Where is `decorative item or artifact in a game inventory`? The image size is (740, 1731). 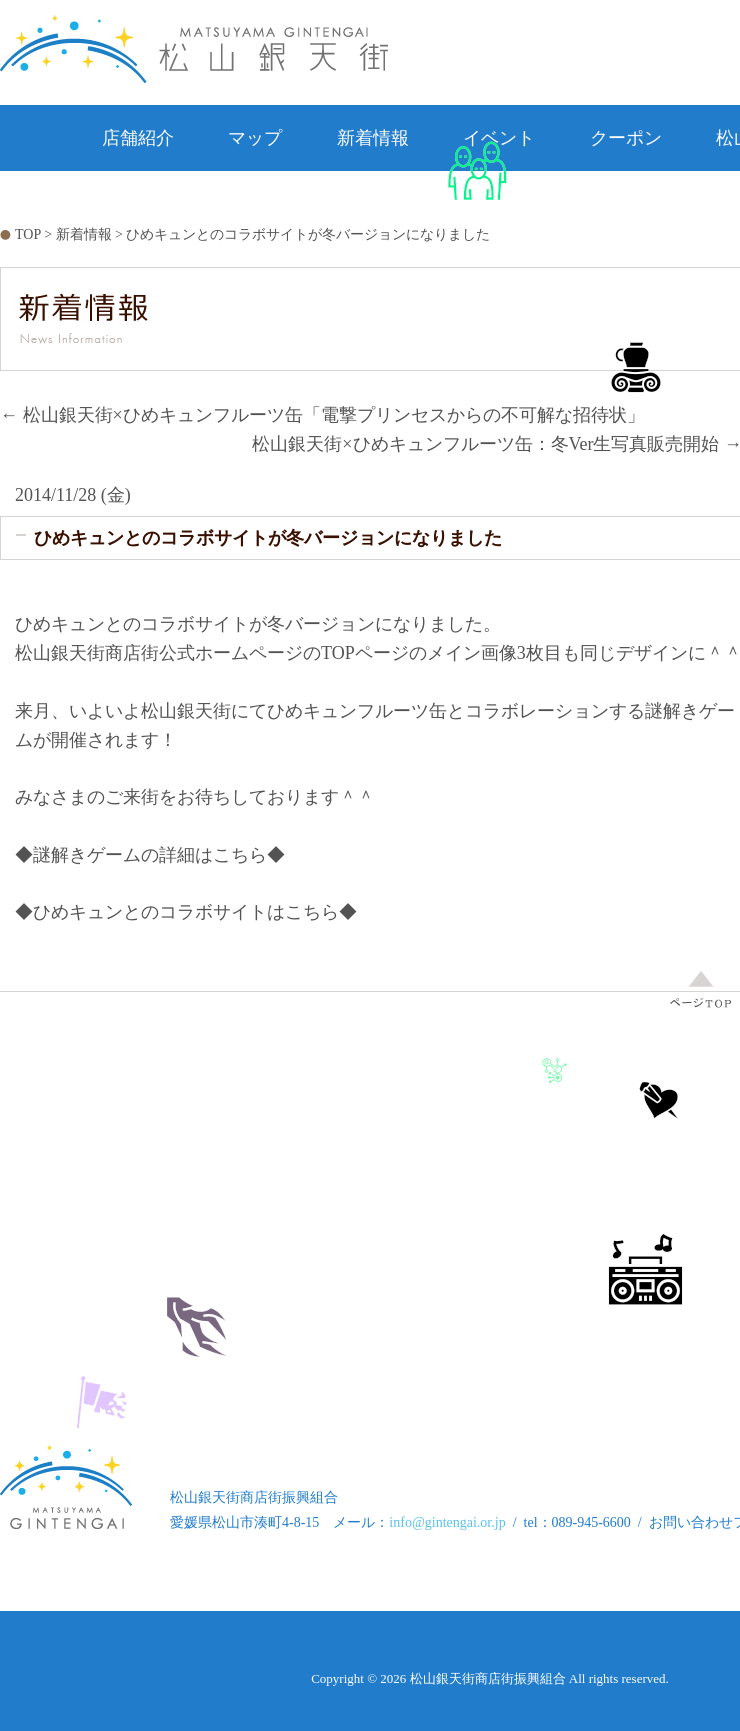 decorative item or artifact in a game inventory is located at coordinates (636, 367).